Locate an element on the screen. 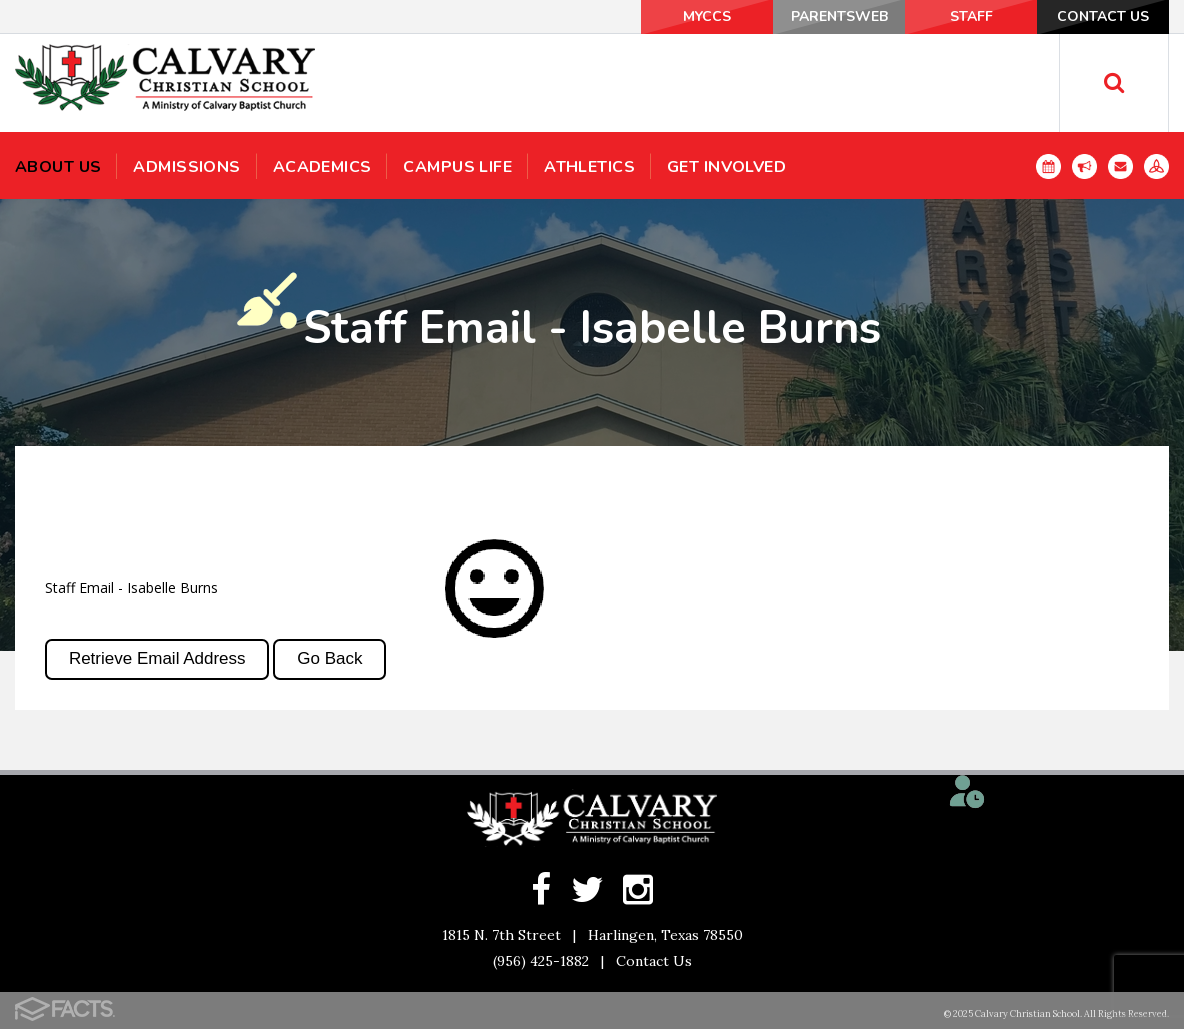 The height and width of the screenshot is (1029, 1184). set your mood or status is located at coordinates (494, 588).